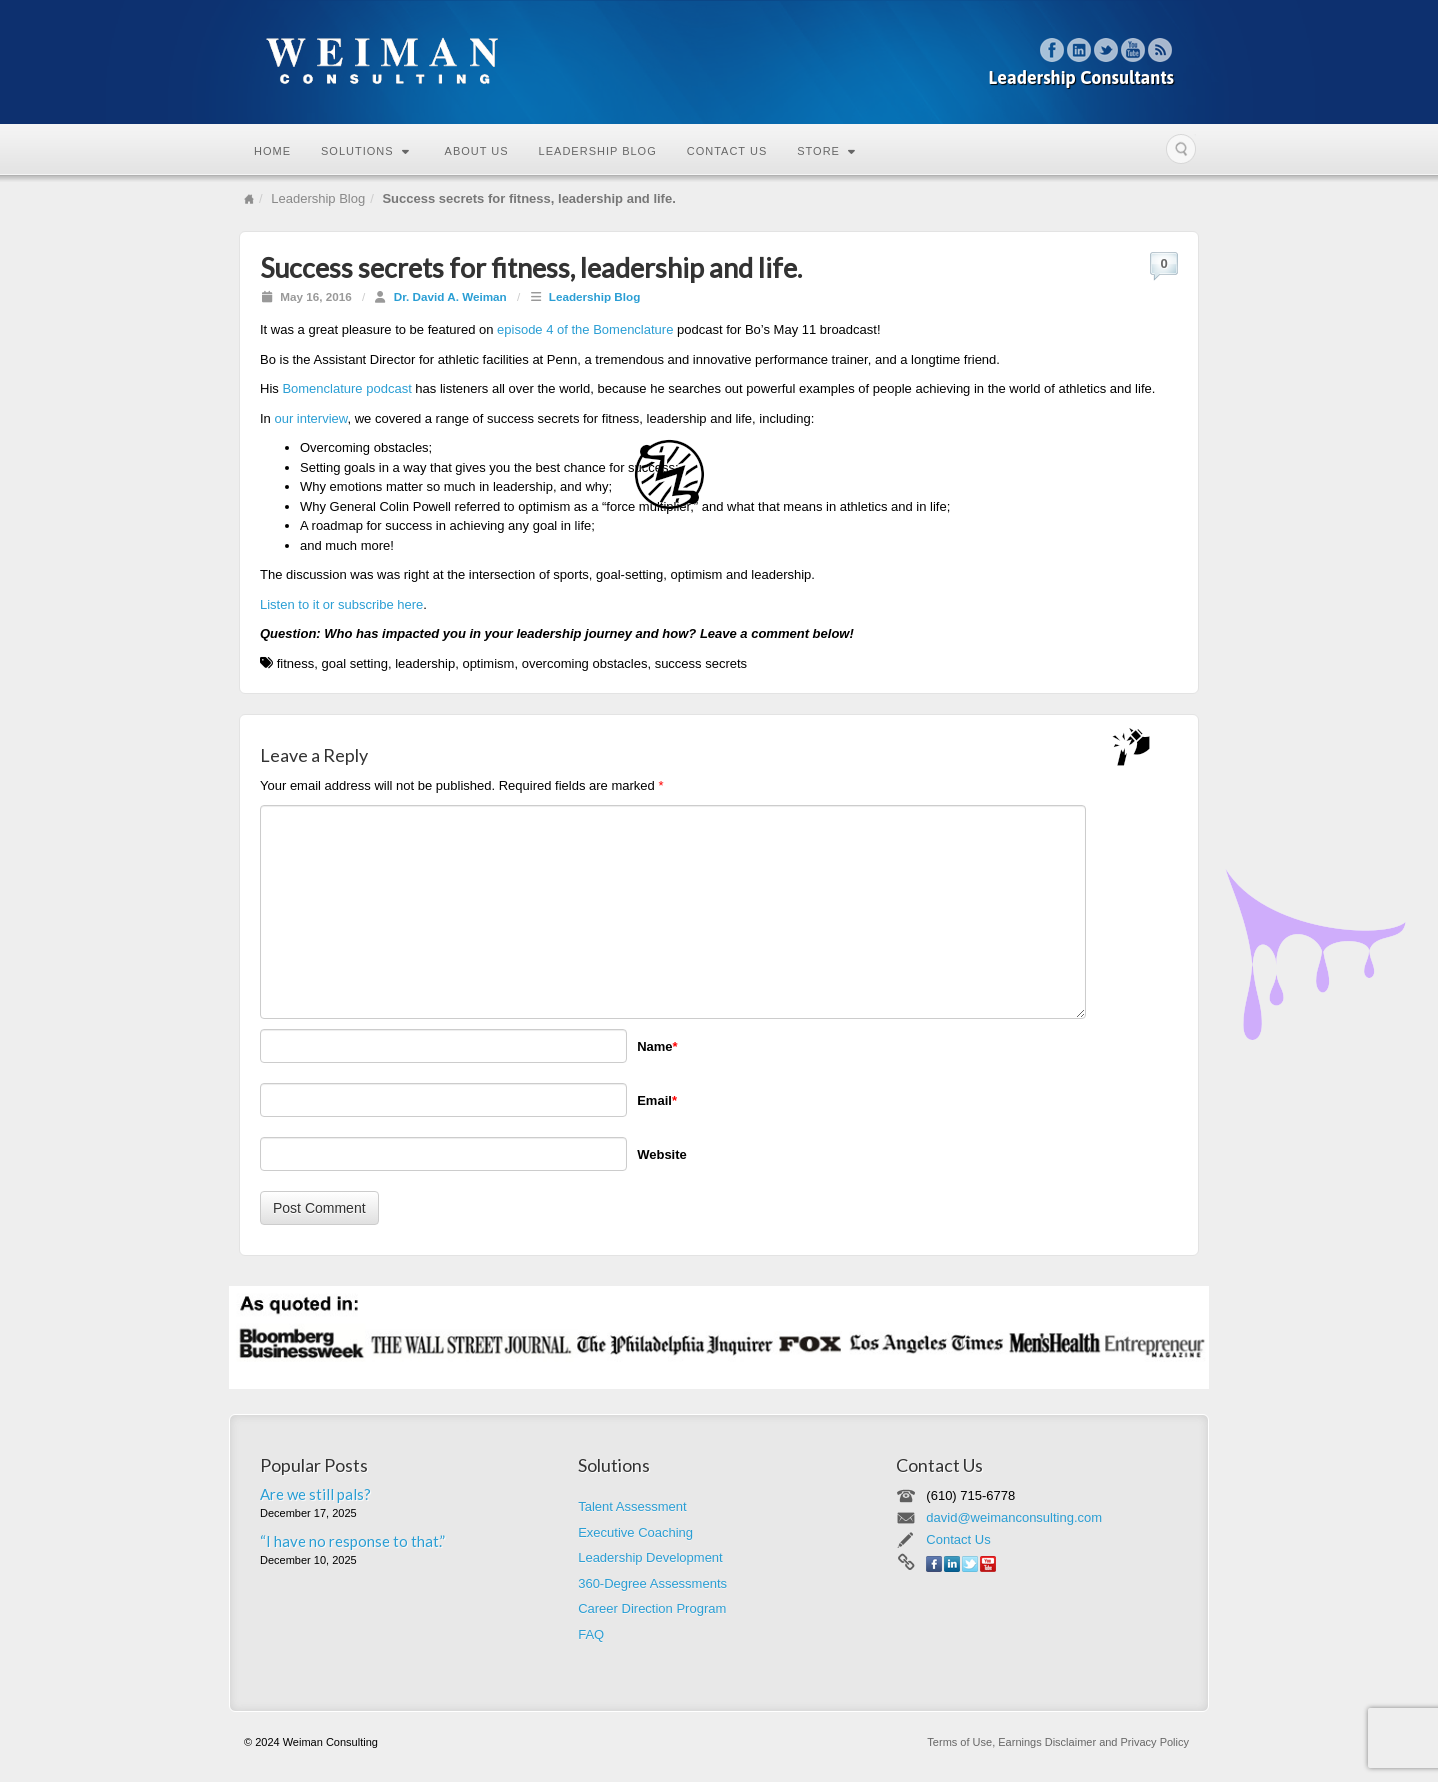  I want to click on indicates a broken or damaged weapon, so click(1130, 746).